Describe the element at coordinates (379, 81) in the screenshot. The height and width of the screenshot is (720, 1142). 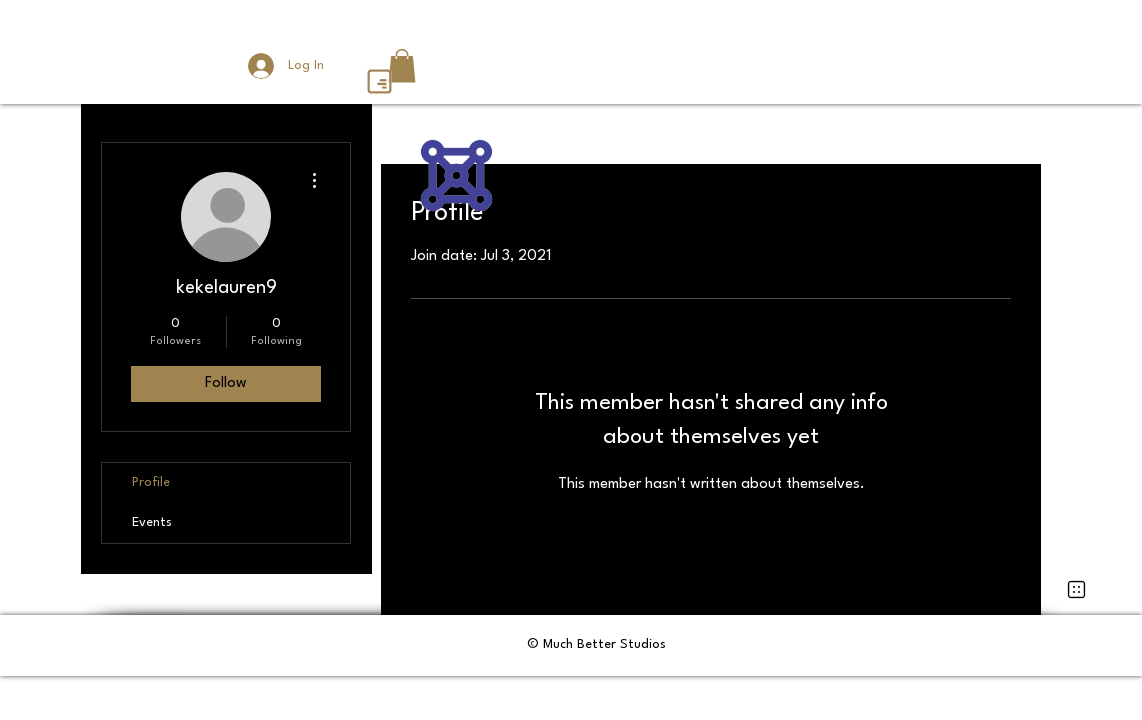
I see `align content to bottom-right of container` at that location.